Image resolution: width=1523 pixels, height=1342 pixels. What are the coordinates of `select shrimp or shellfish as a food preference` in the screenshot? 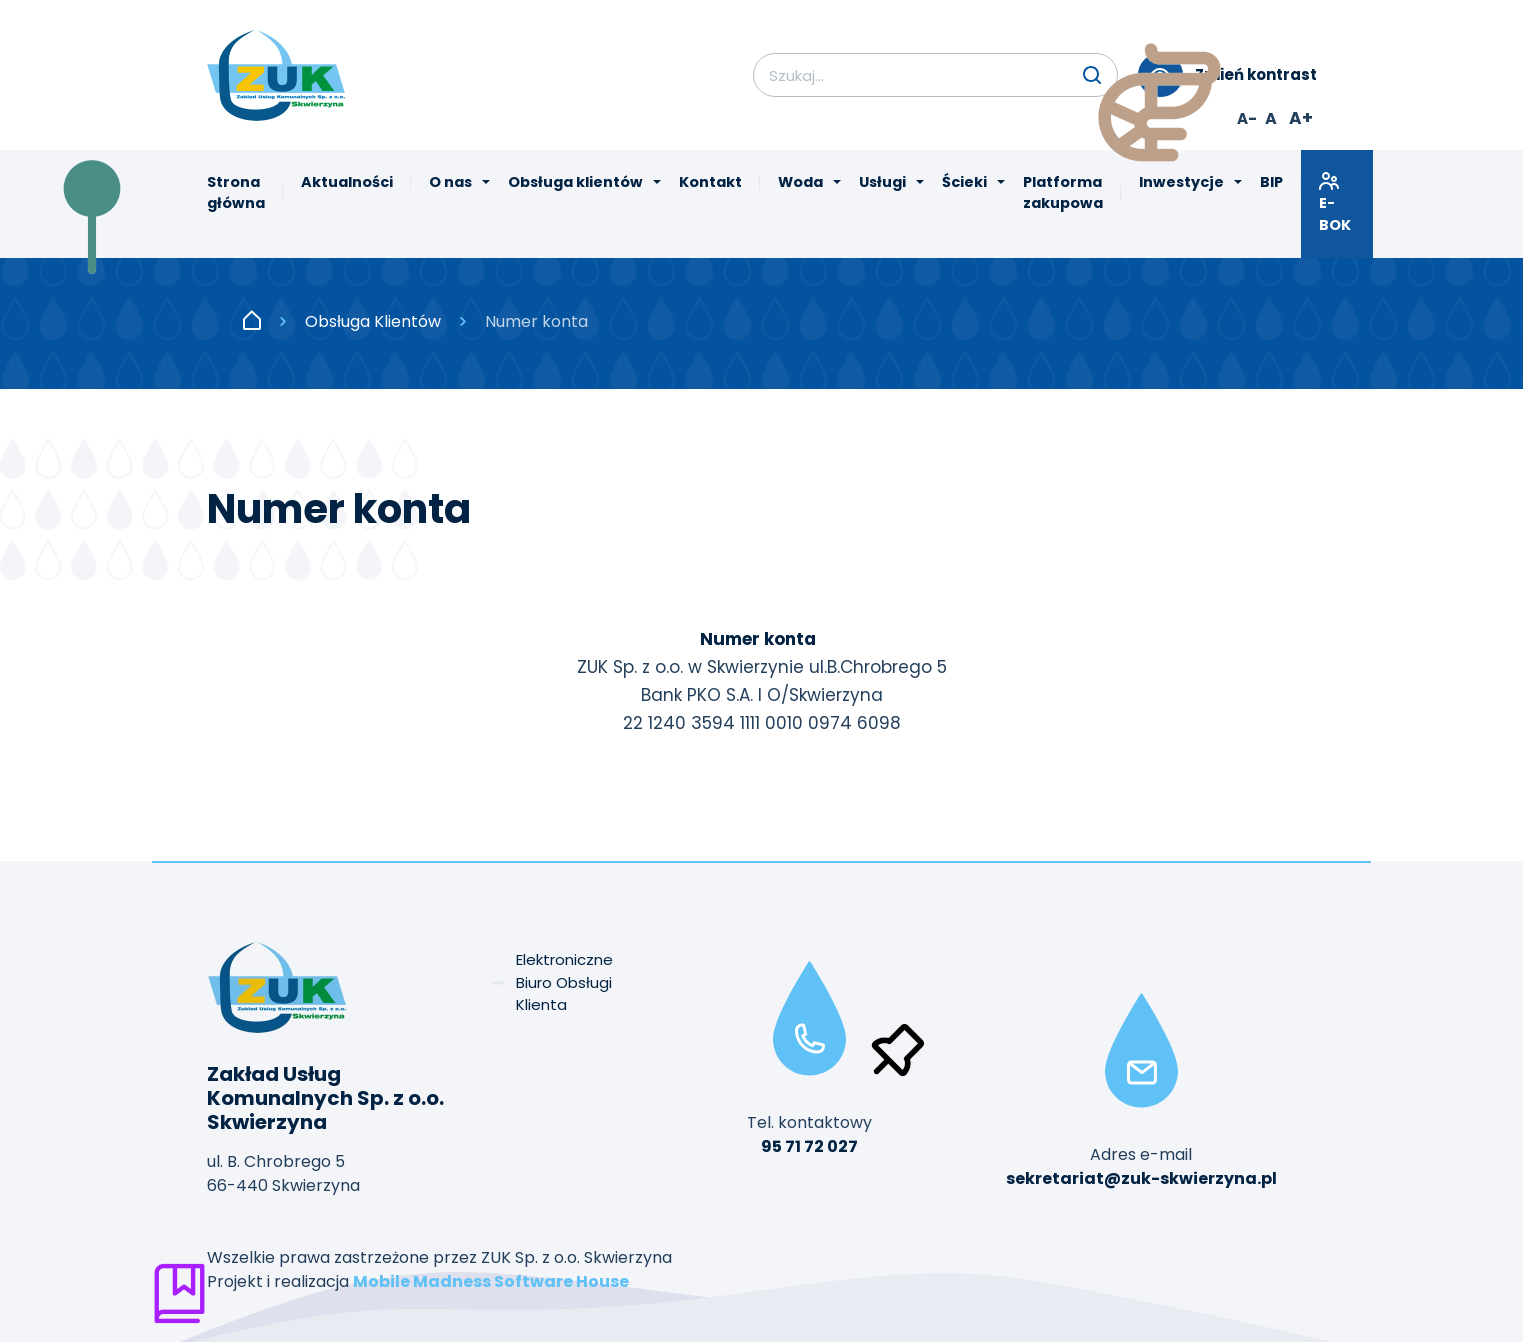 It's located at (1159, 104).